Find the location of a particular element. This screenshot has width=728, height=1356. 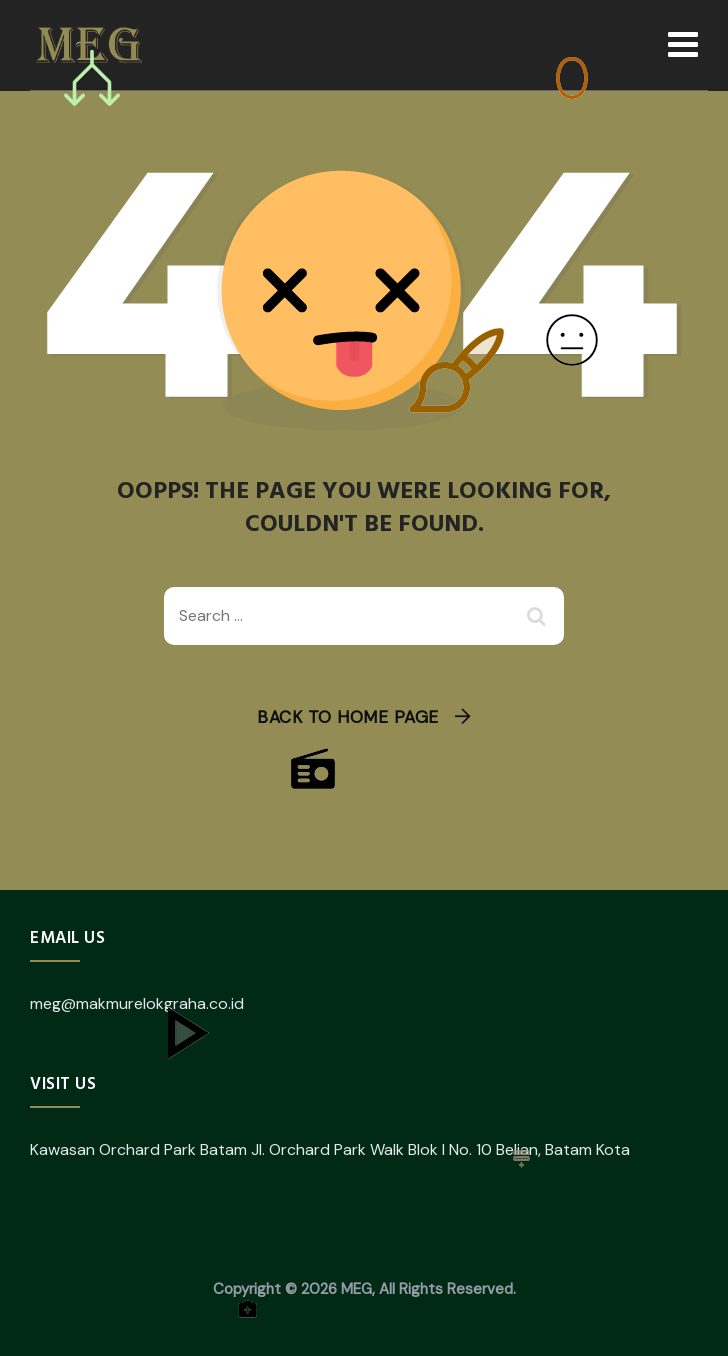

access drawing or painting tools is located at coordinates (460, 372).